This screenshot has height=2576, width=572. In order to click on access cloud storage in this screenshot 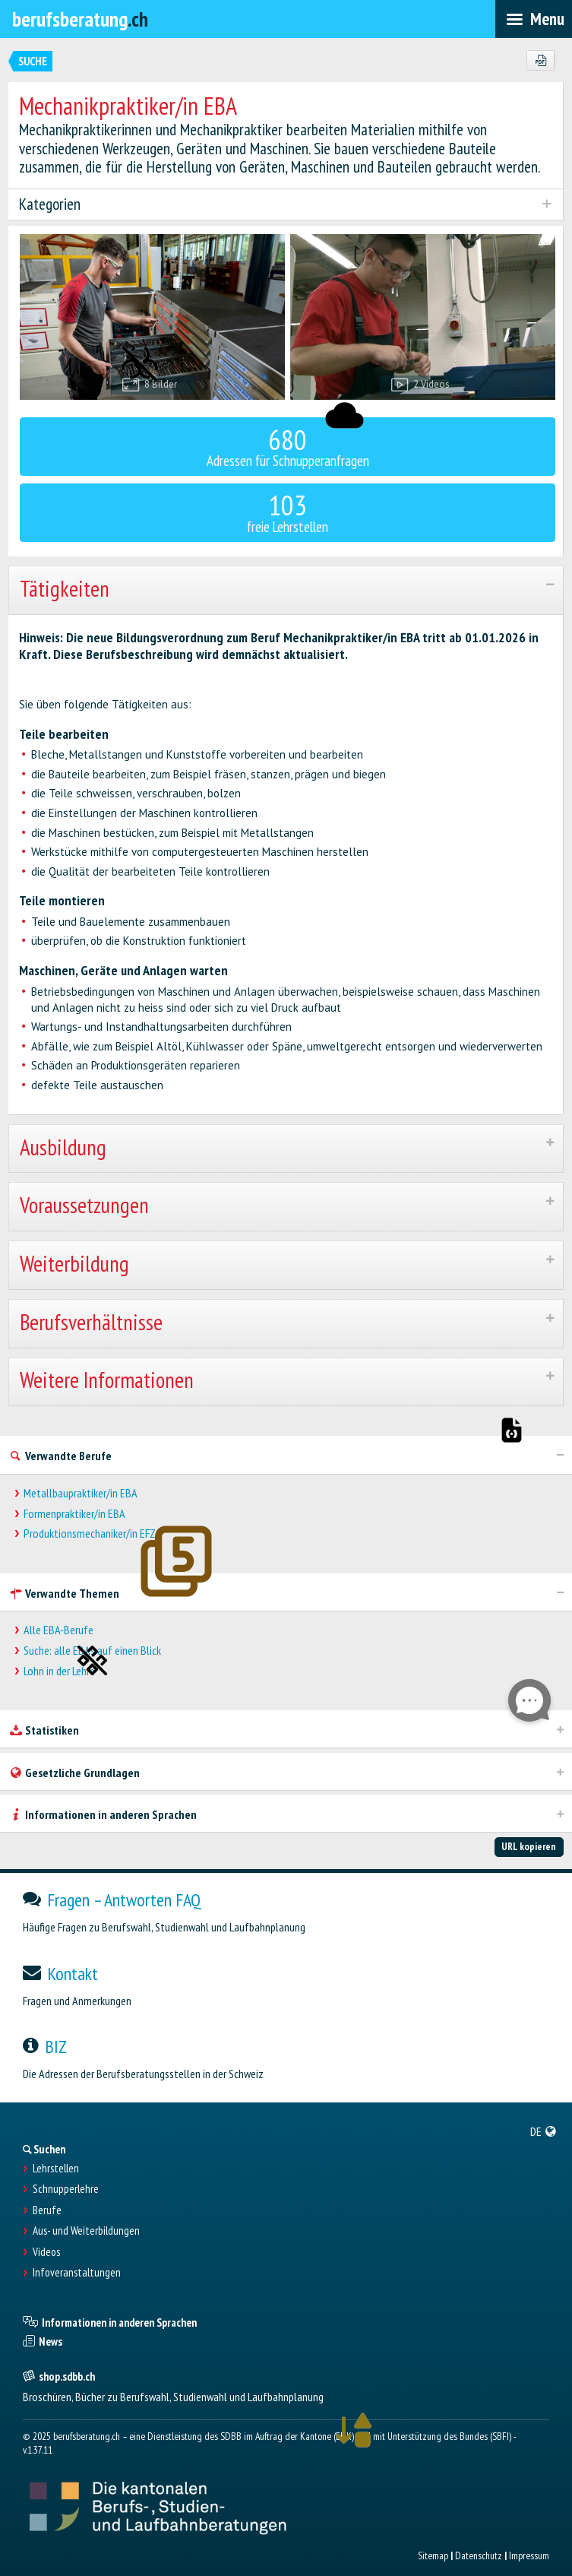, I will do `click(344, 416)`.